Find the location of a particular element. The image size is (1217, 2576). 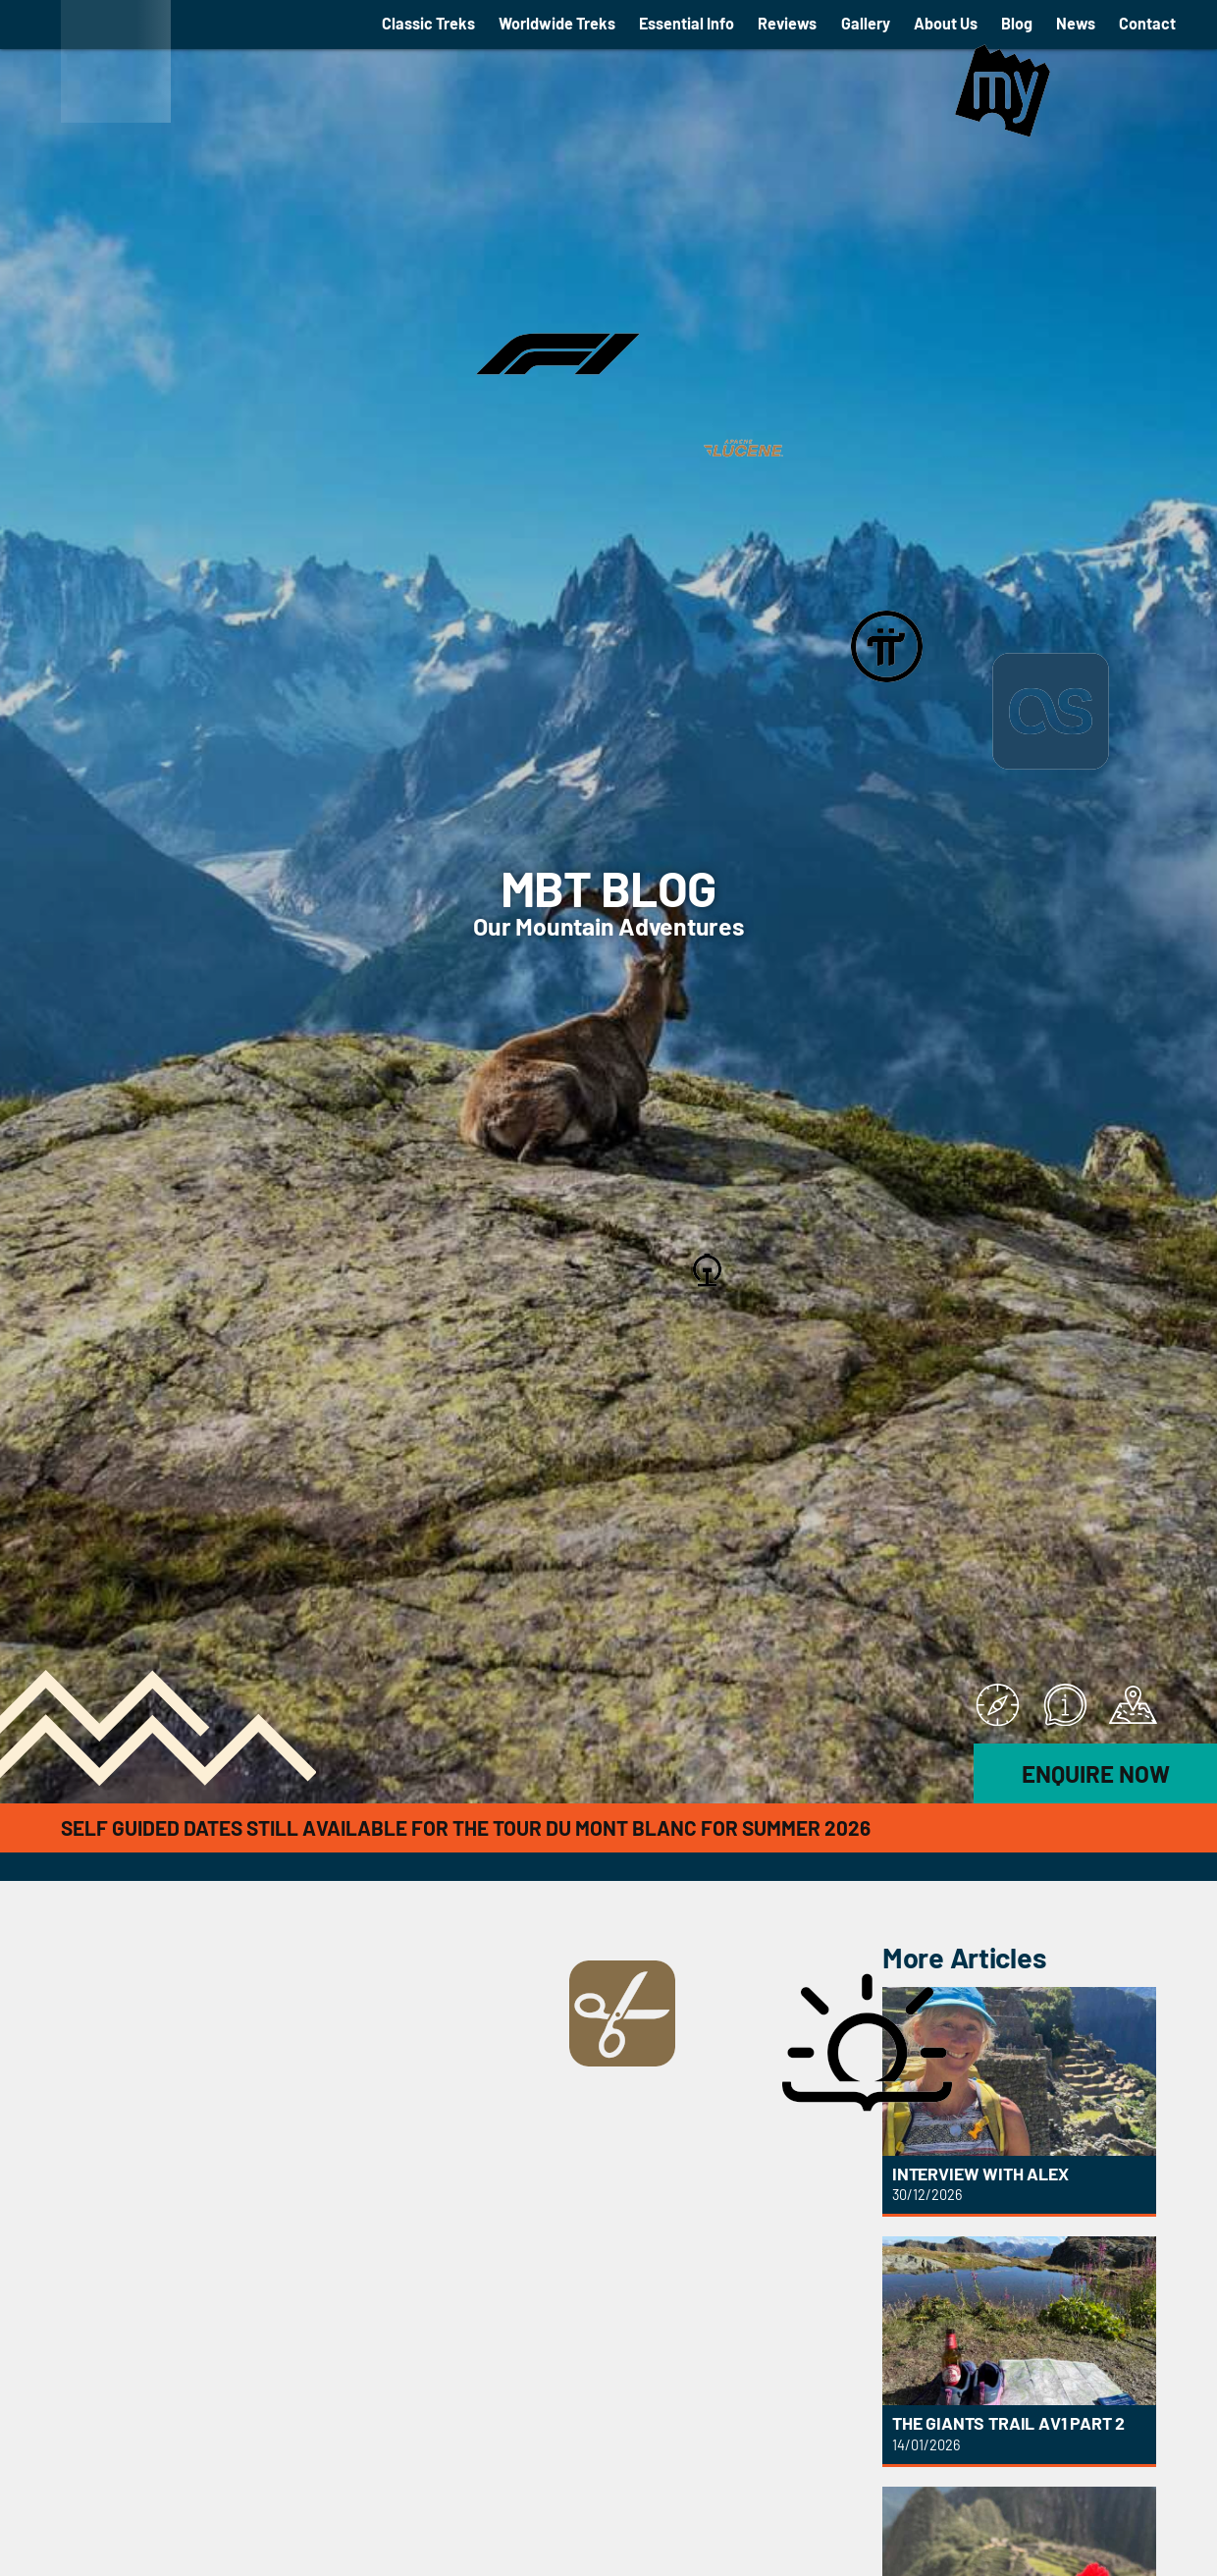

knip app logo is located at coordinates (622, 2013).